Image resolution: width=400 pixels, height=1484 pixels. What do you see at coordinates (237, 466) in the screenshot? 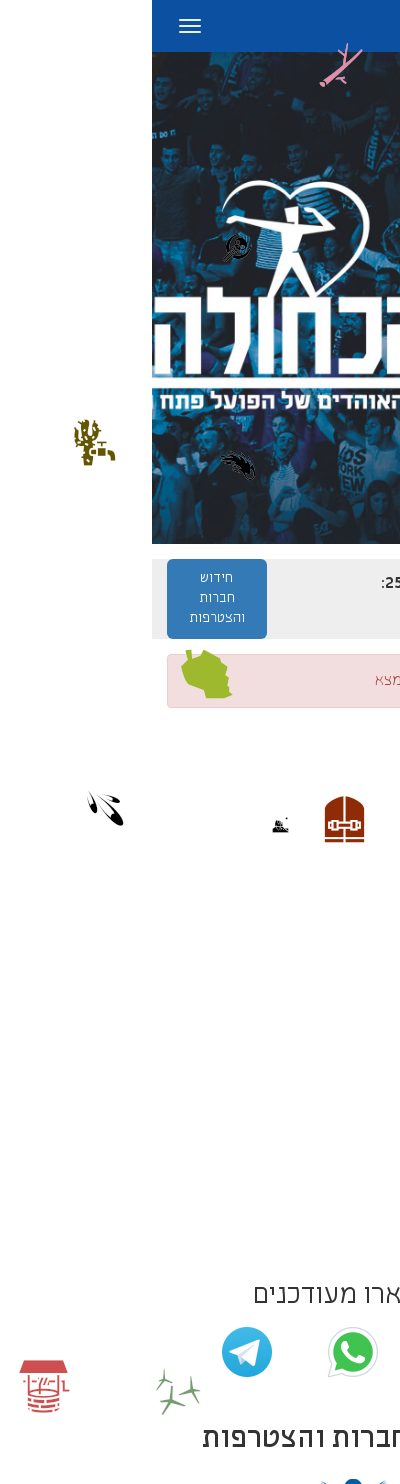
I see `indicates a speed boost or acceleration power-up` at bounding box center [237, 466].